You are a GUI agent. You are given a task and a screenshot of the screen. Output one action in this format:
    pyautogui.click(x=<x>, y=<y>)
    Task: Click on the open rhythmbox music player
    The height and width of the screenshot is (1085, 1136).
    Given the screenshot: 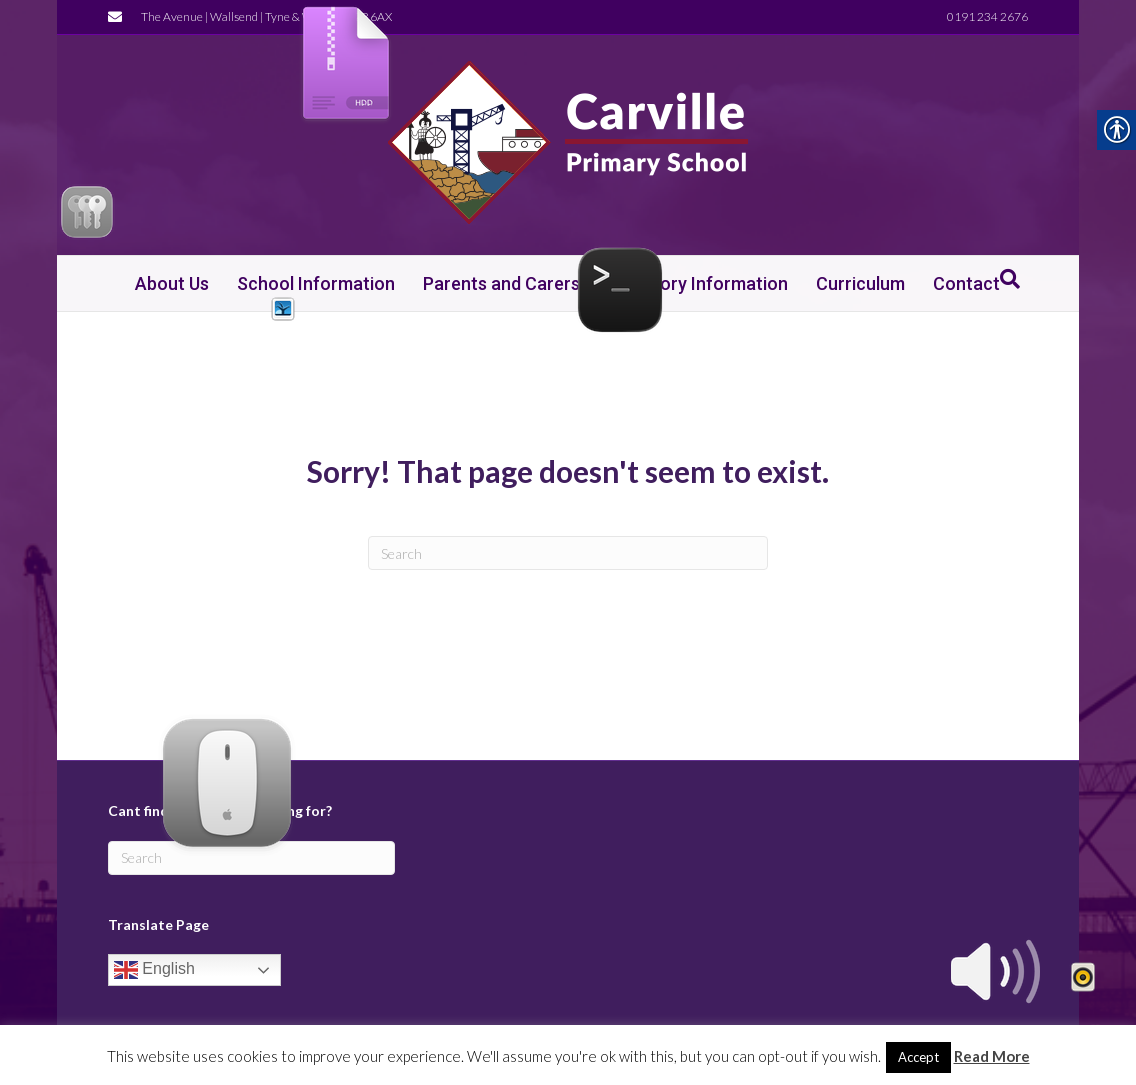 What is the action you would take?
    pyautogui.click(x=1083, y=977)
    